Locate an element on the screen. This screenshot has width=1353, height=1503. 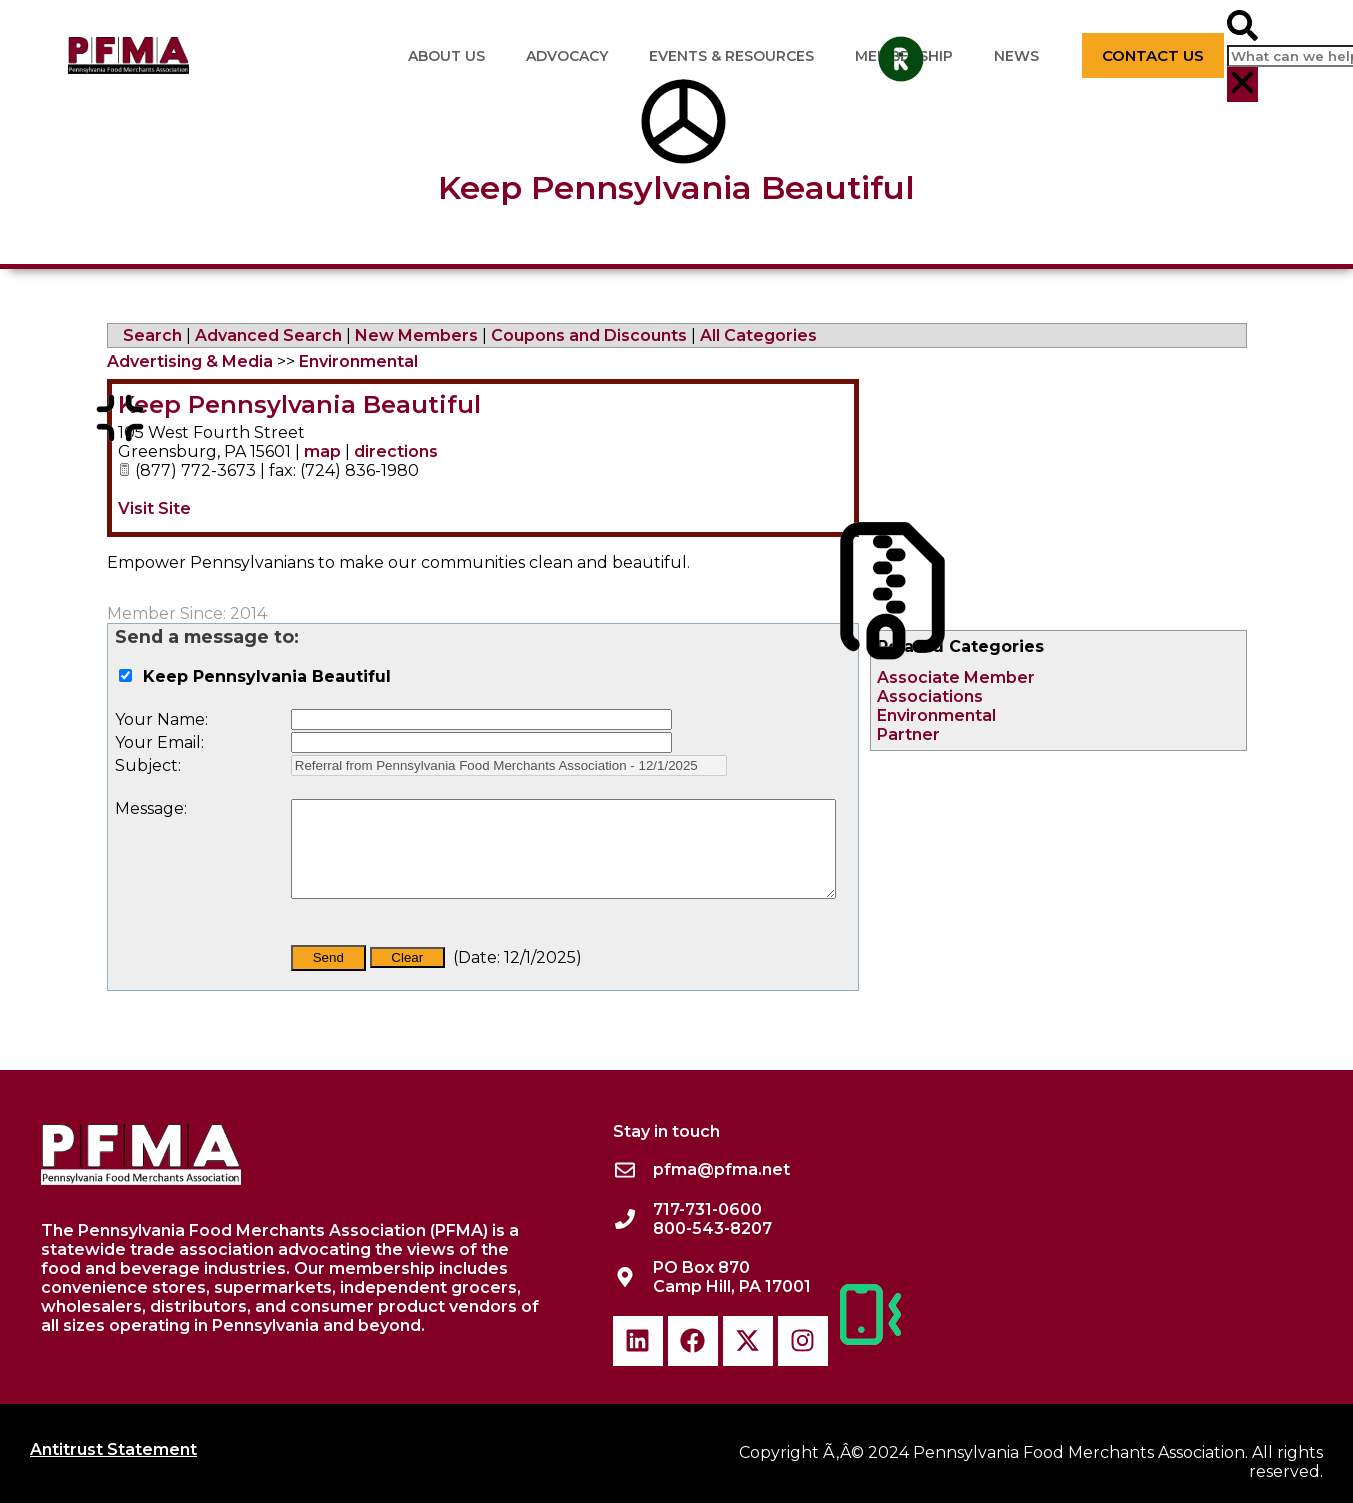
mercedes-benz brand logo is located at coordinates (683, 121).